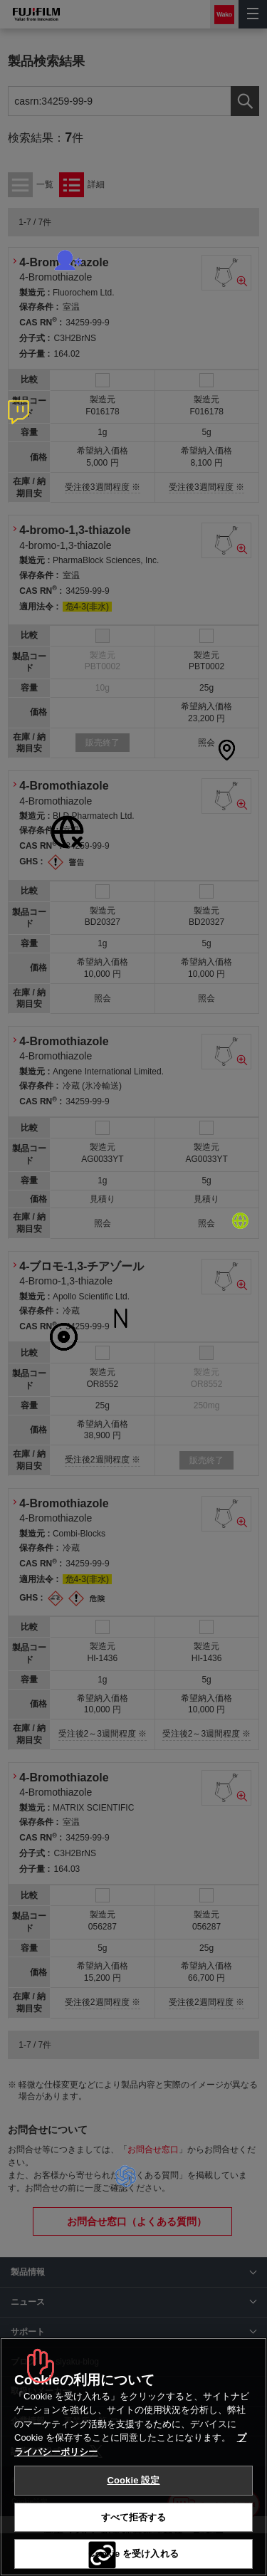 The image size is (267, 2576). I want to click on access website or browse the internet, so click(240, 1220).